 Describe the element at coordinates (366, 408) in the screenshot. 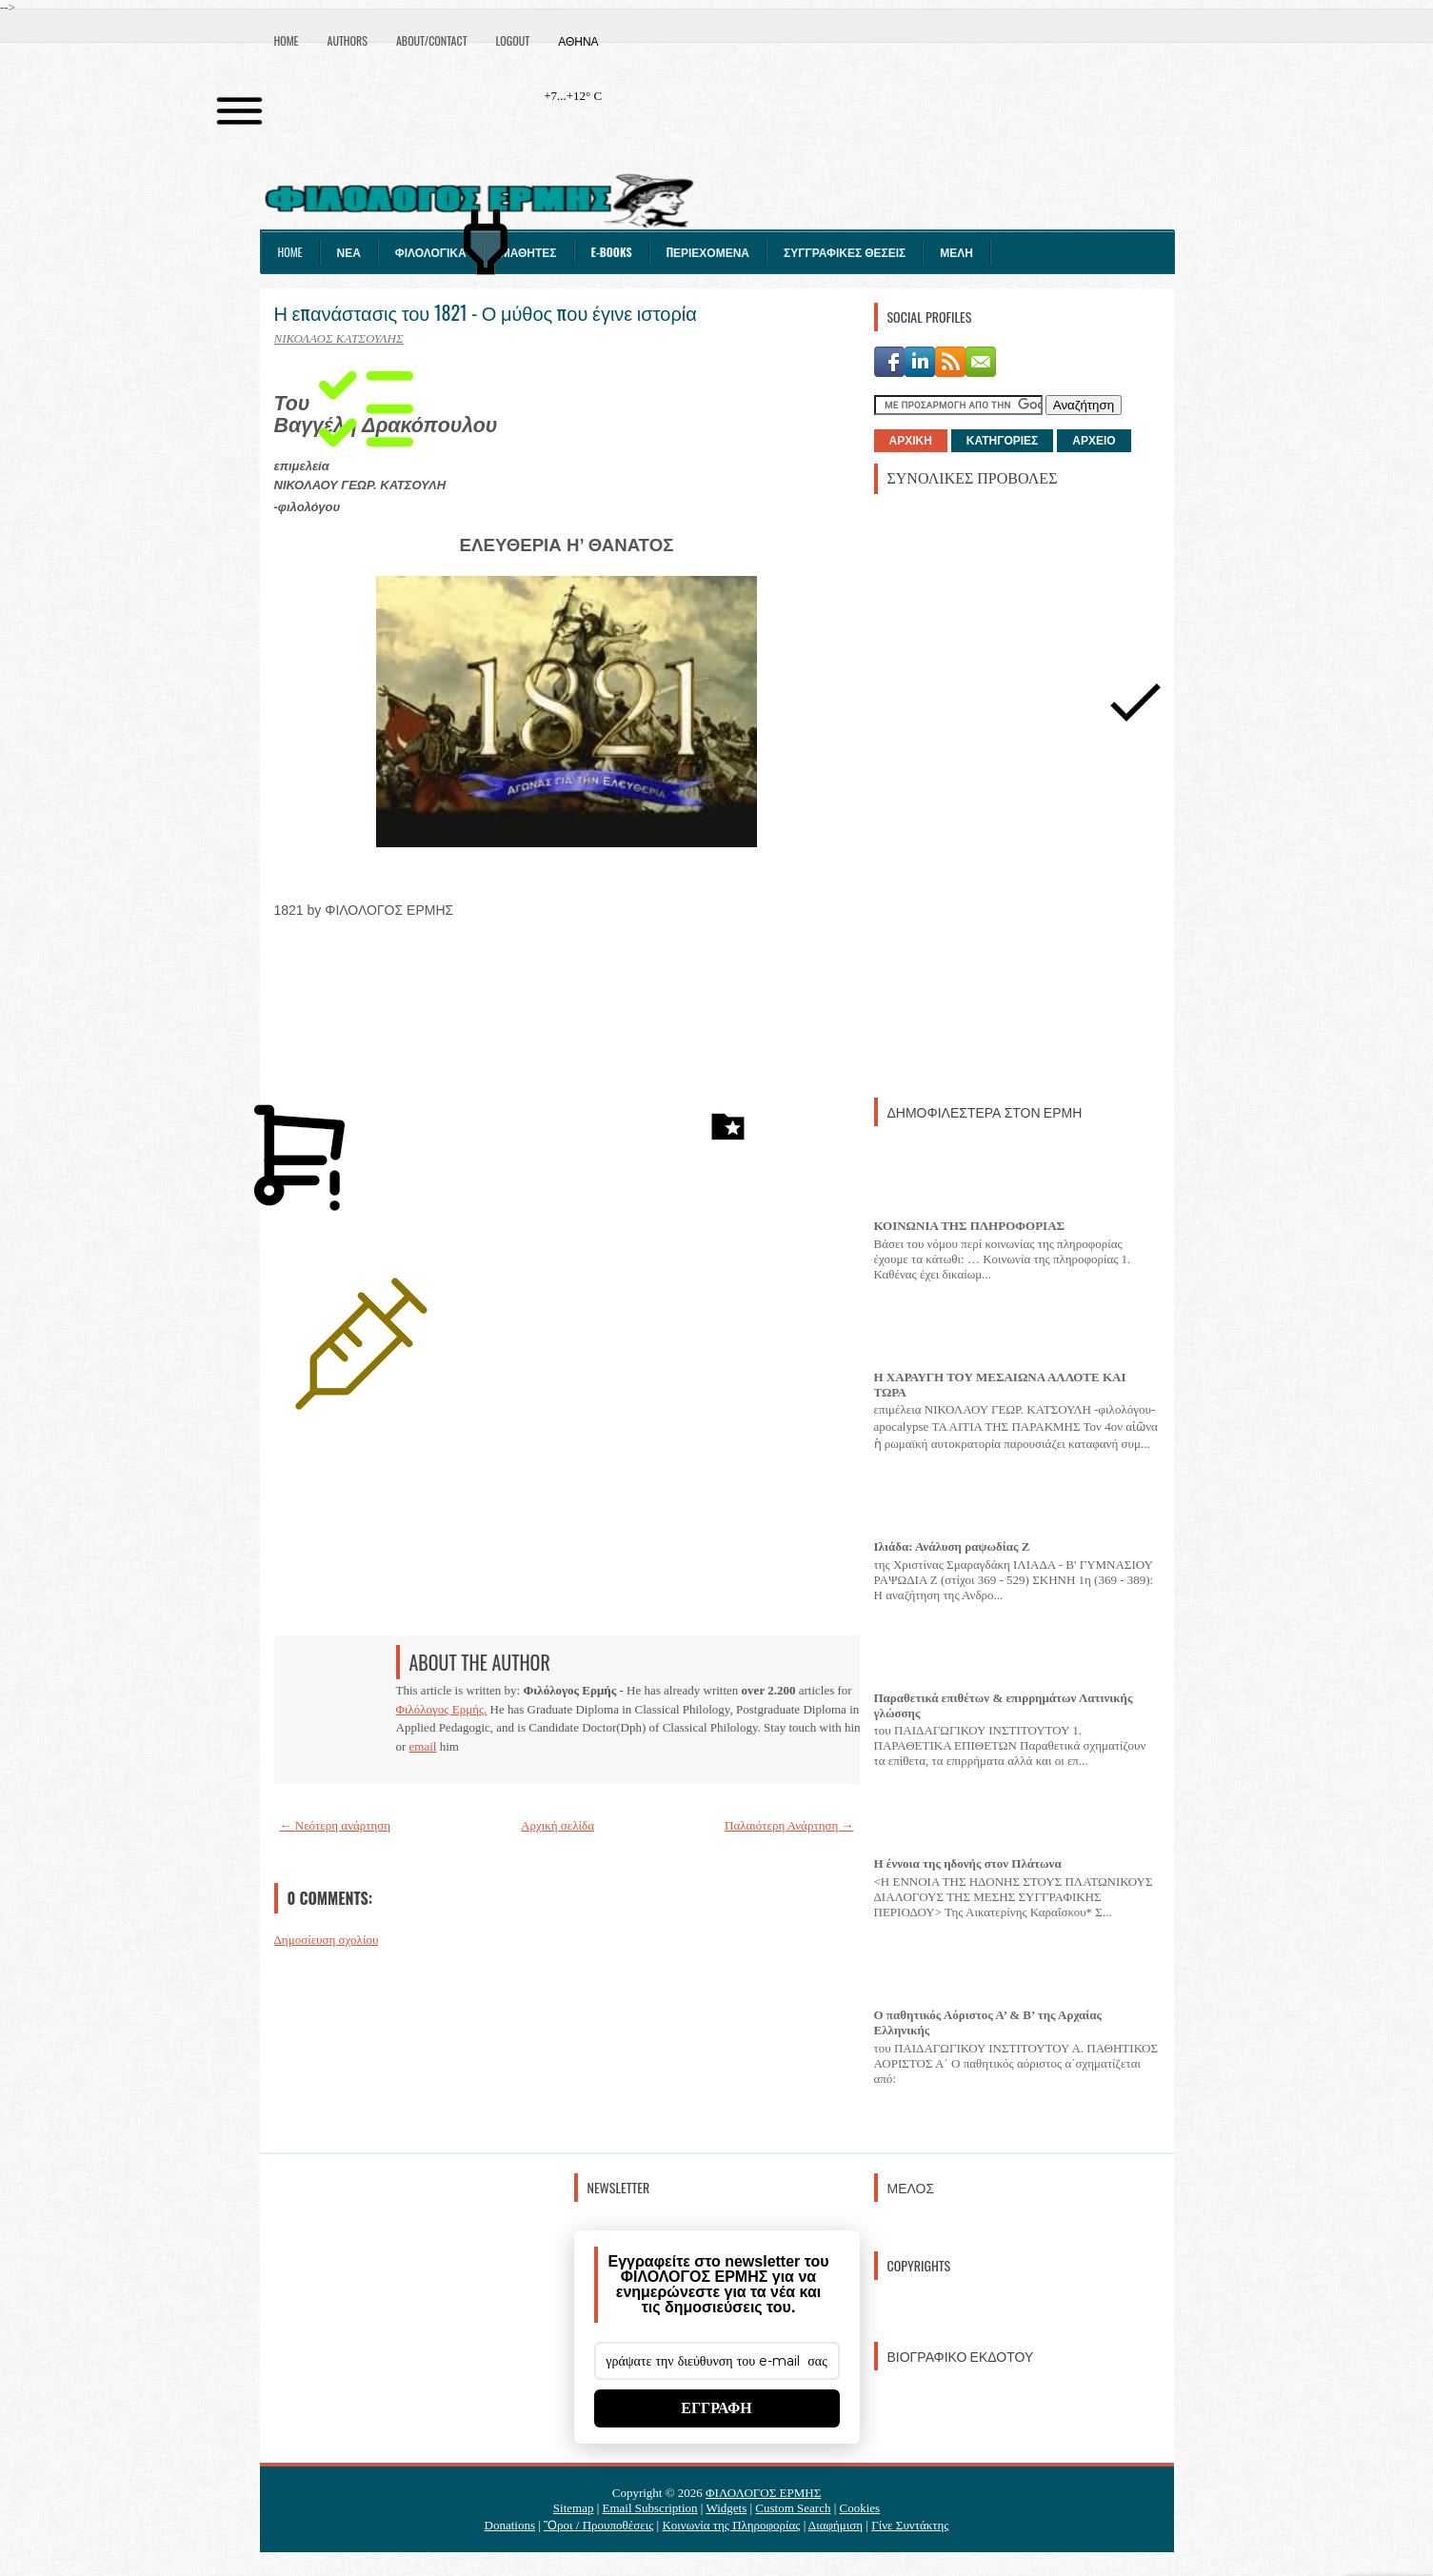

I see `view completed tasks` at that location.